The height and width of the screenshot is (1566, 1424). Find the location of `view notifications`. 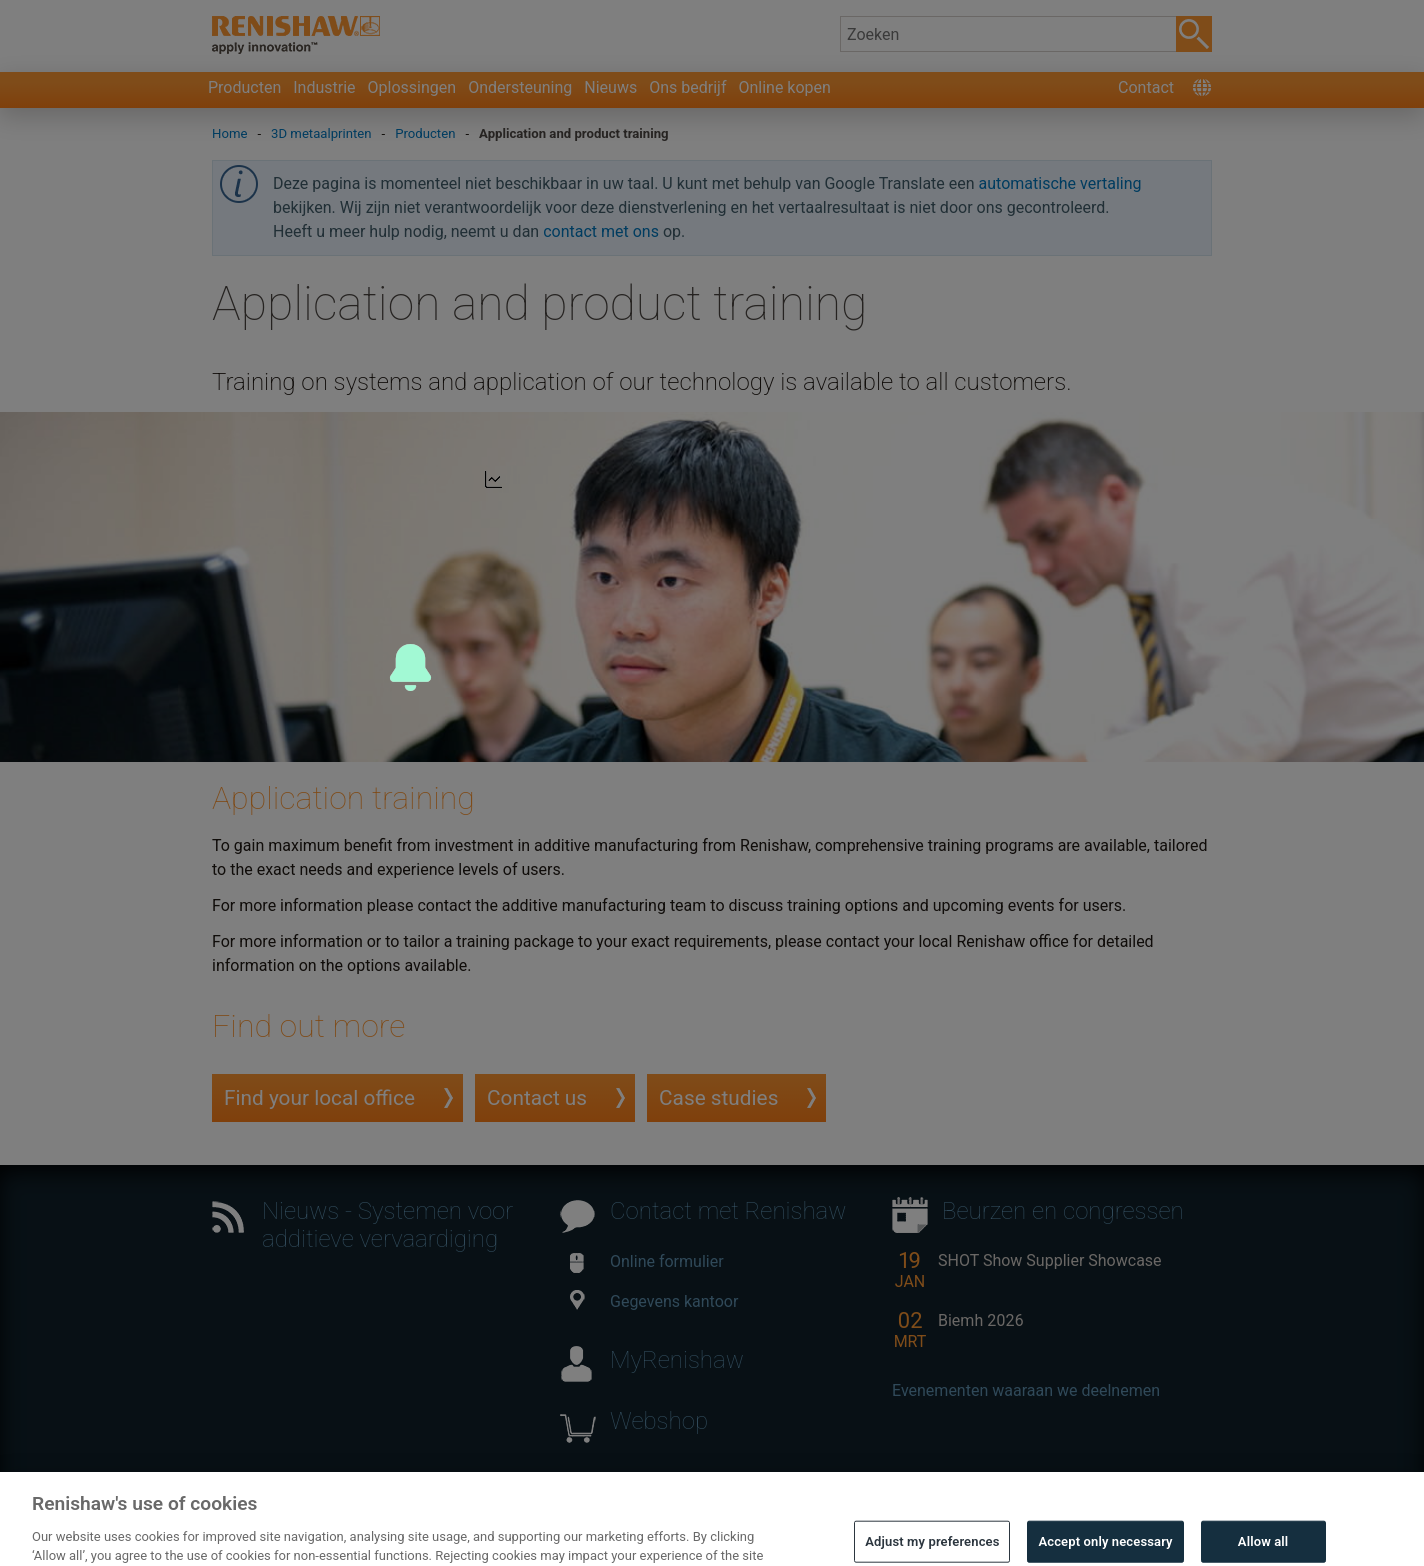

view notifications is located at coordinates (410, 667).